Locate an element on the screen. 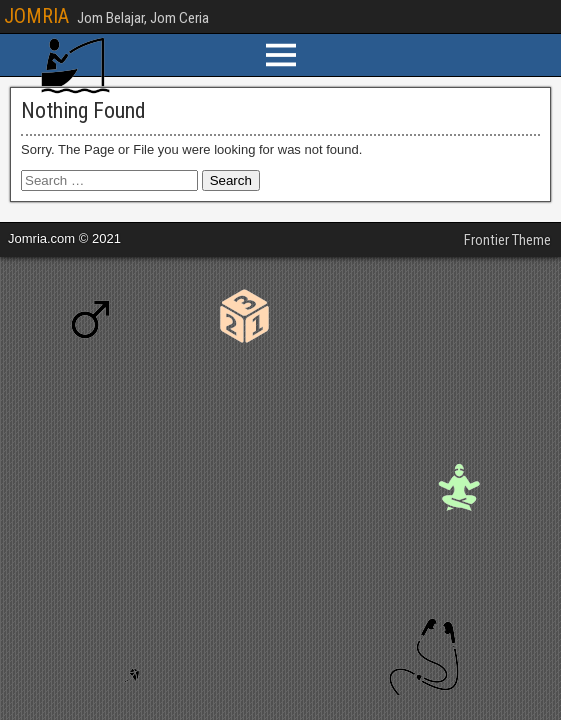  access fishing activity or minigame is located at coordinates (75, 65).